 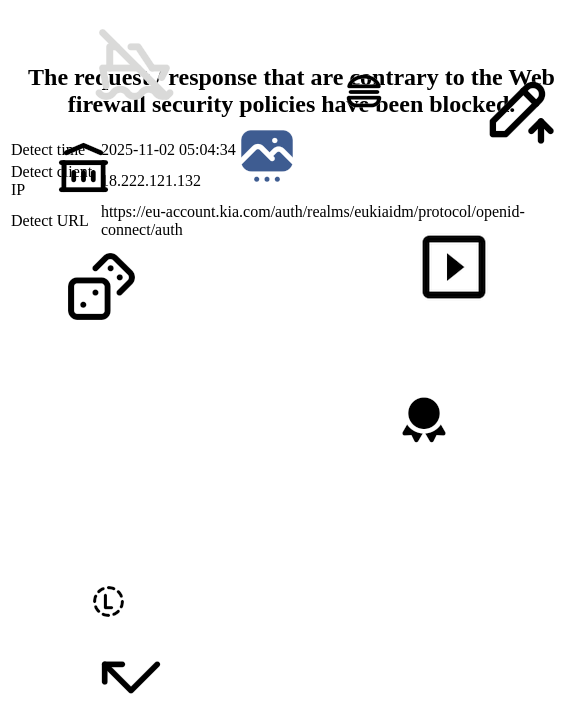 I want to click on view instant photos or polaroid-style images, so click(x=267, y=156).